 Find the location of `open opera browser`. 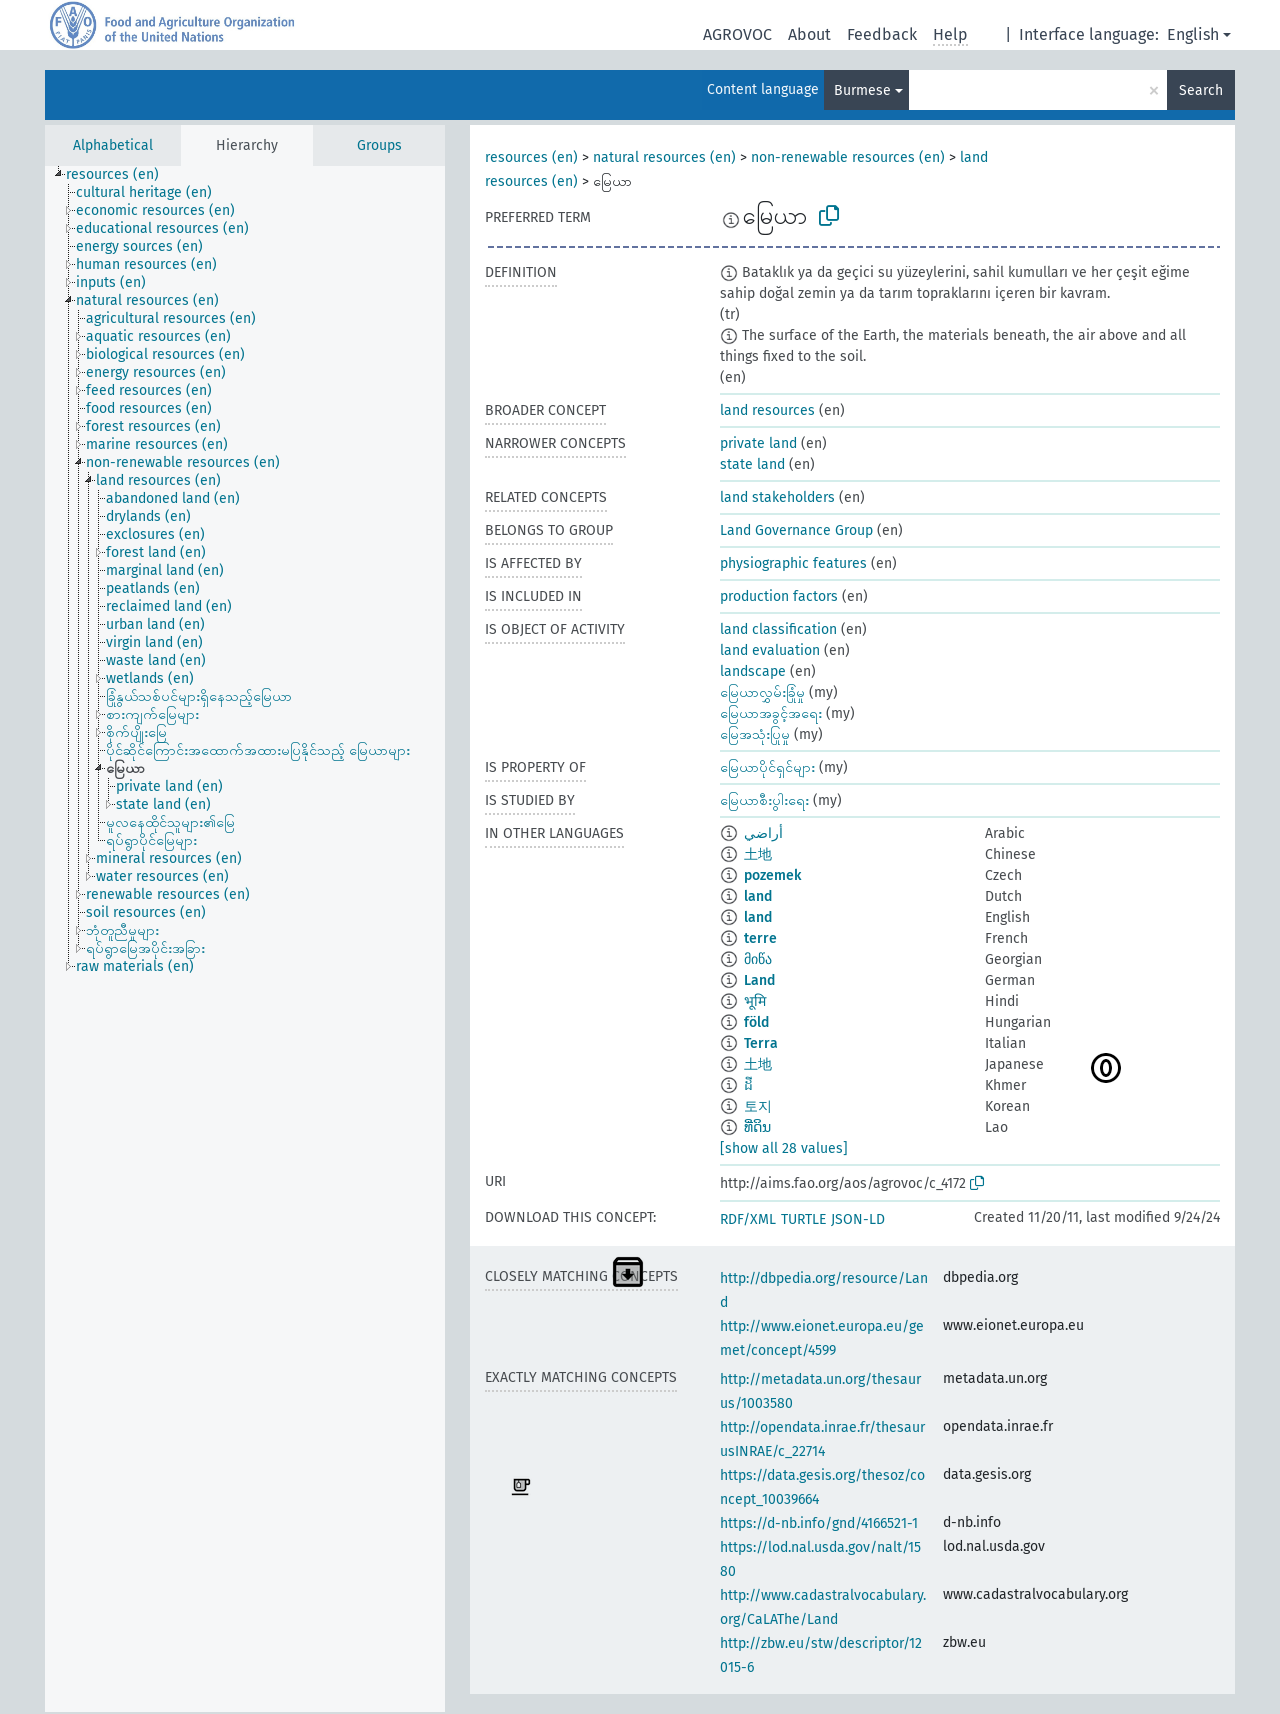

open opera browser is located at coordinates (1106, 1068).